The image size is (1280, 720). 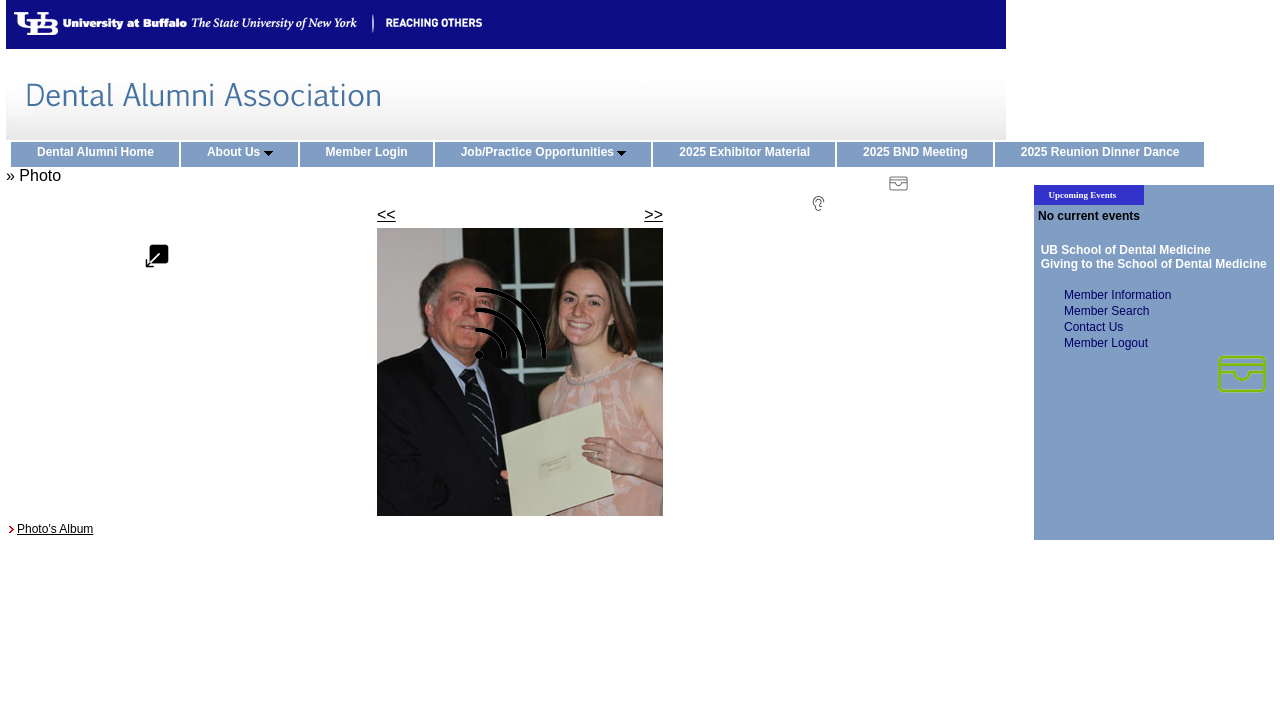 I want to click on subscribe to RSS feed, so click(x=507, y=326).